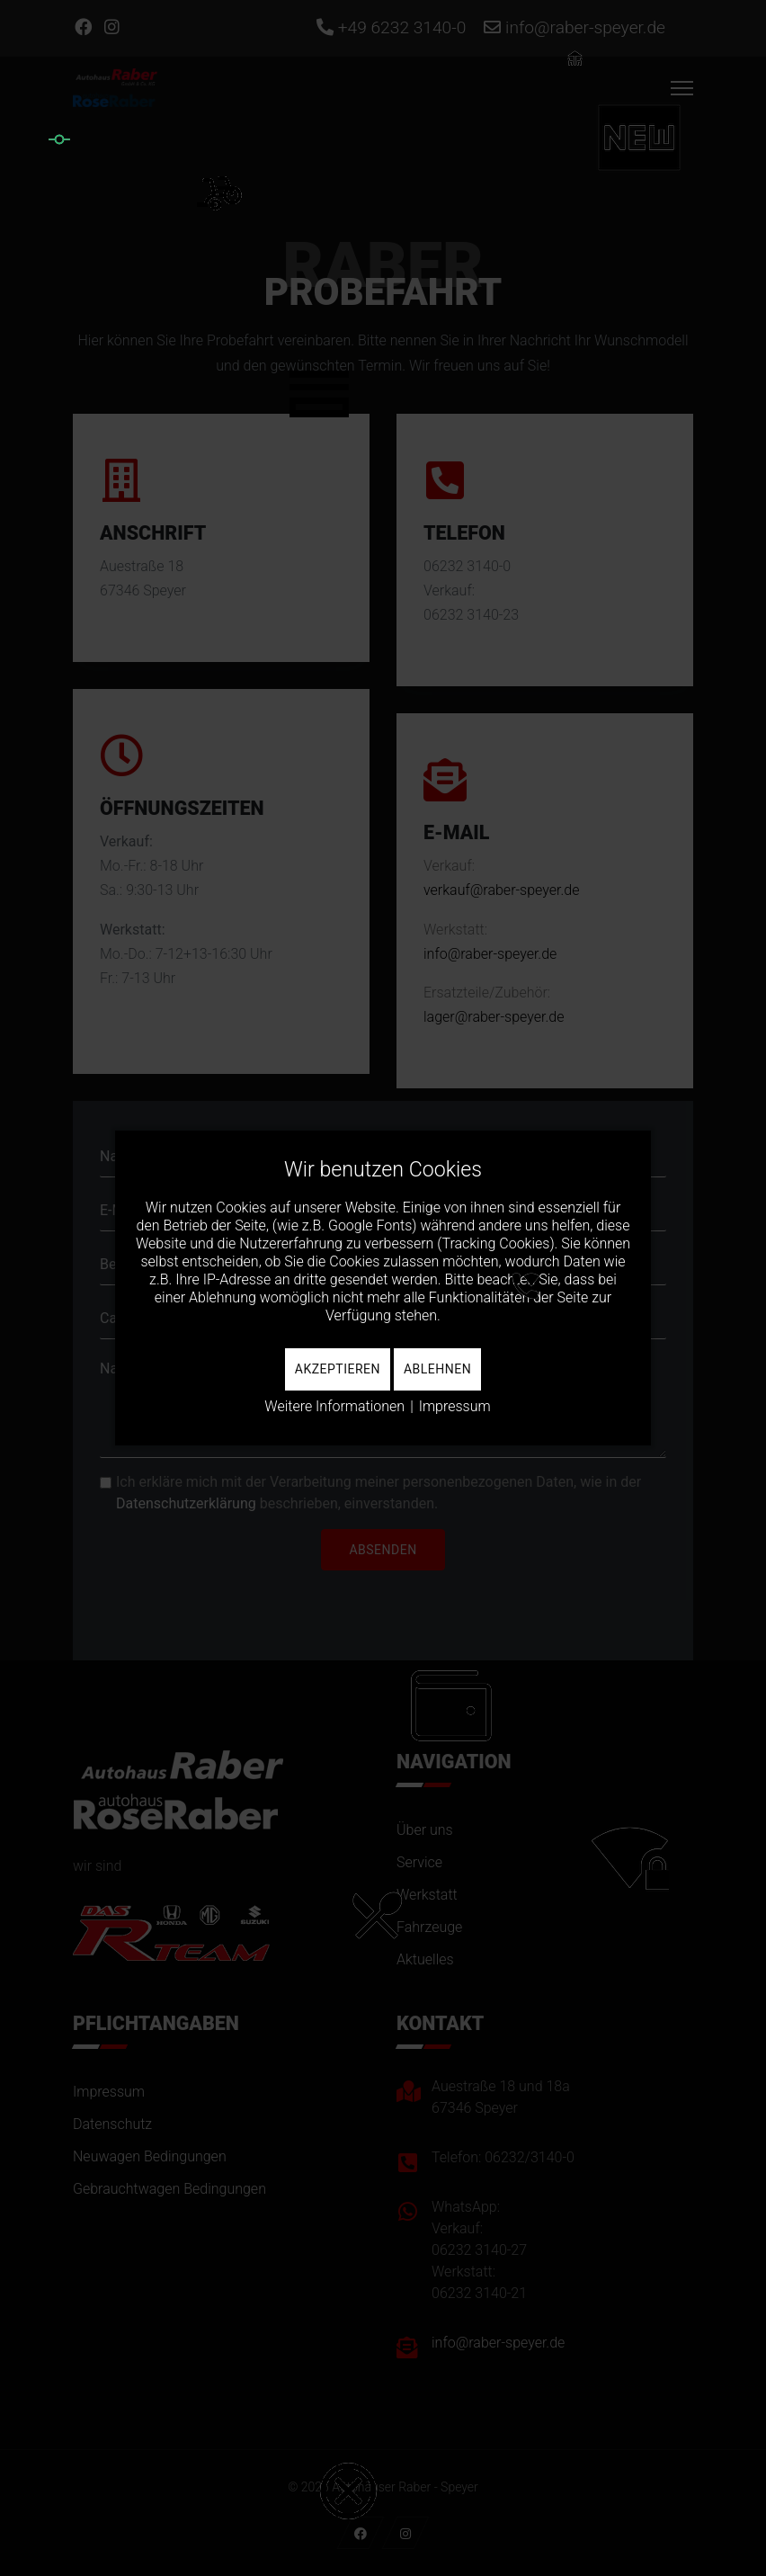  What do you see at coordinates (450, 1709) in the screenshot?
I see `access your wallet or payment methods` at bounding box center [450, 1709].